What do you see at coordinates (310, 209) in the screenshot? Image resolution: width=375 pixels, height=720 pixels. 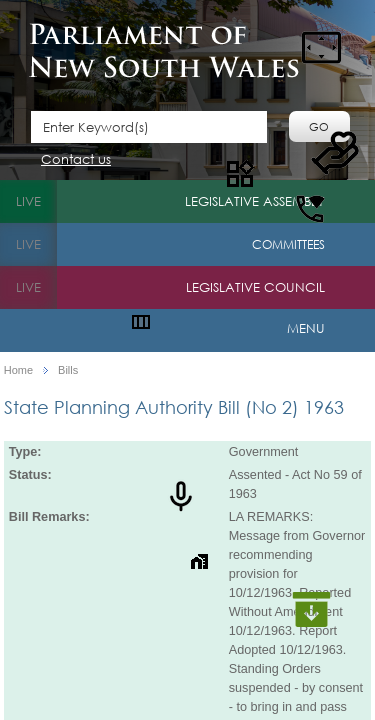 I see `enable wifi calling feature` at bounding box center [310, 209].